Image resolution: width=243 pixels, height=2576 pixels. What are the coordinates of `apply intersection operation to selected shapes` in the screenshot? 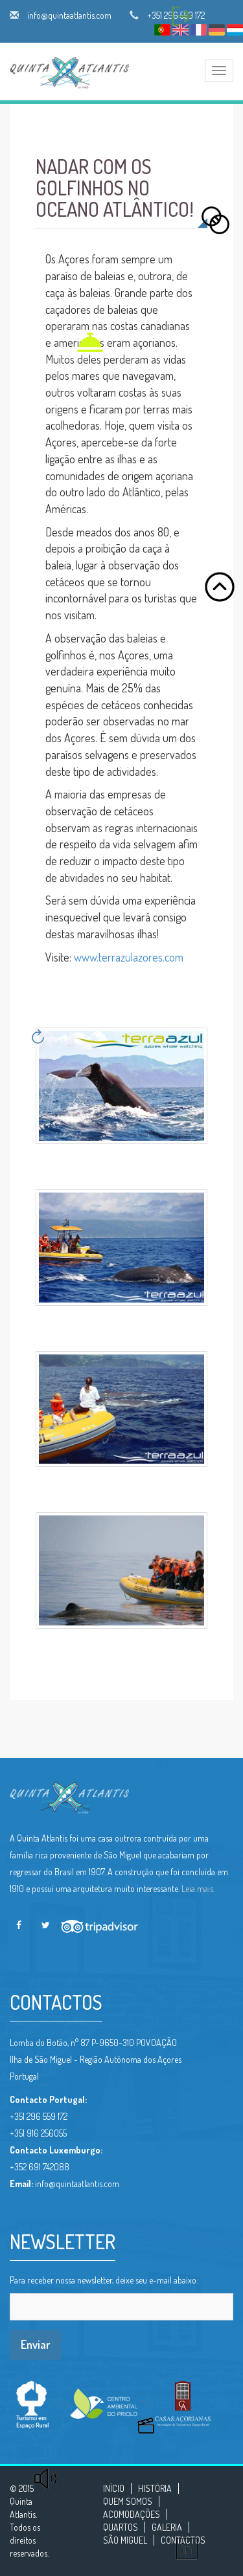 It's located at (215, 220).